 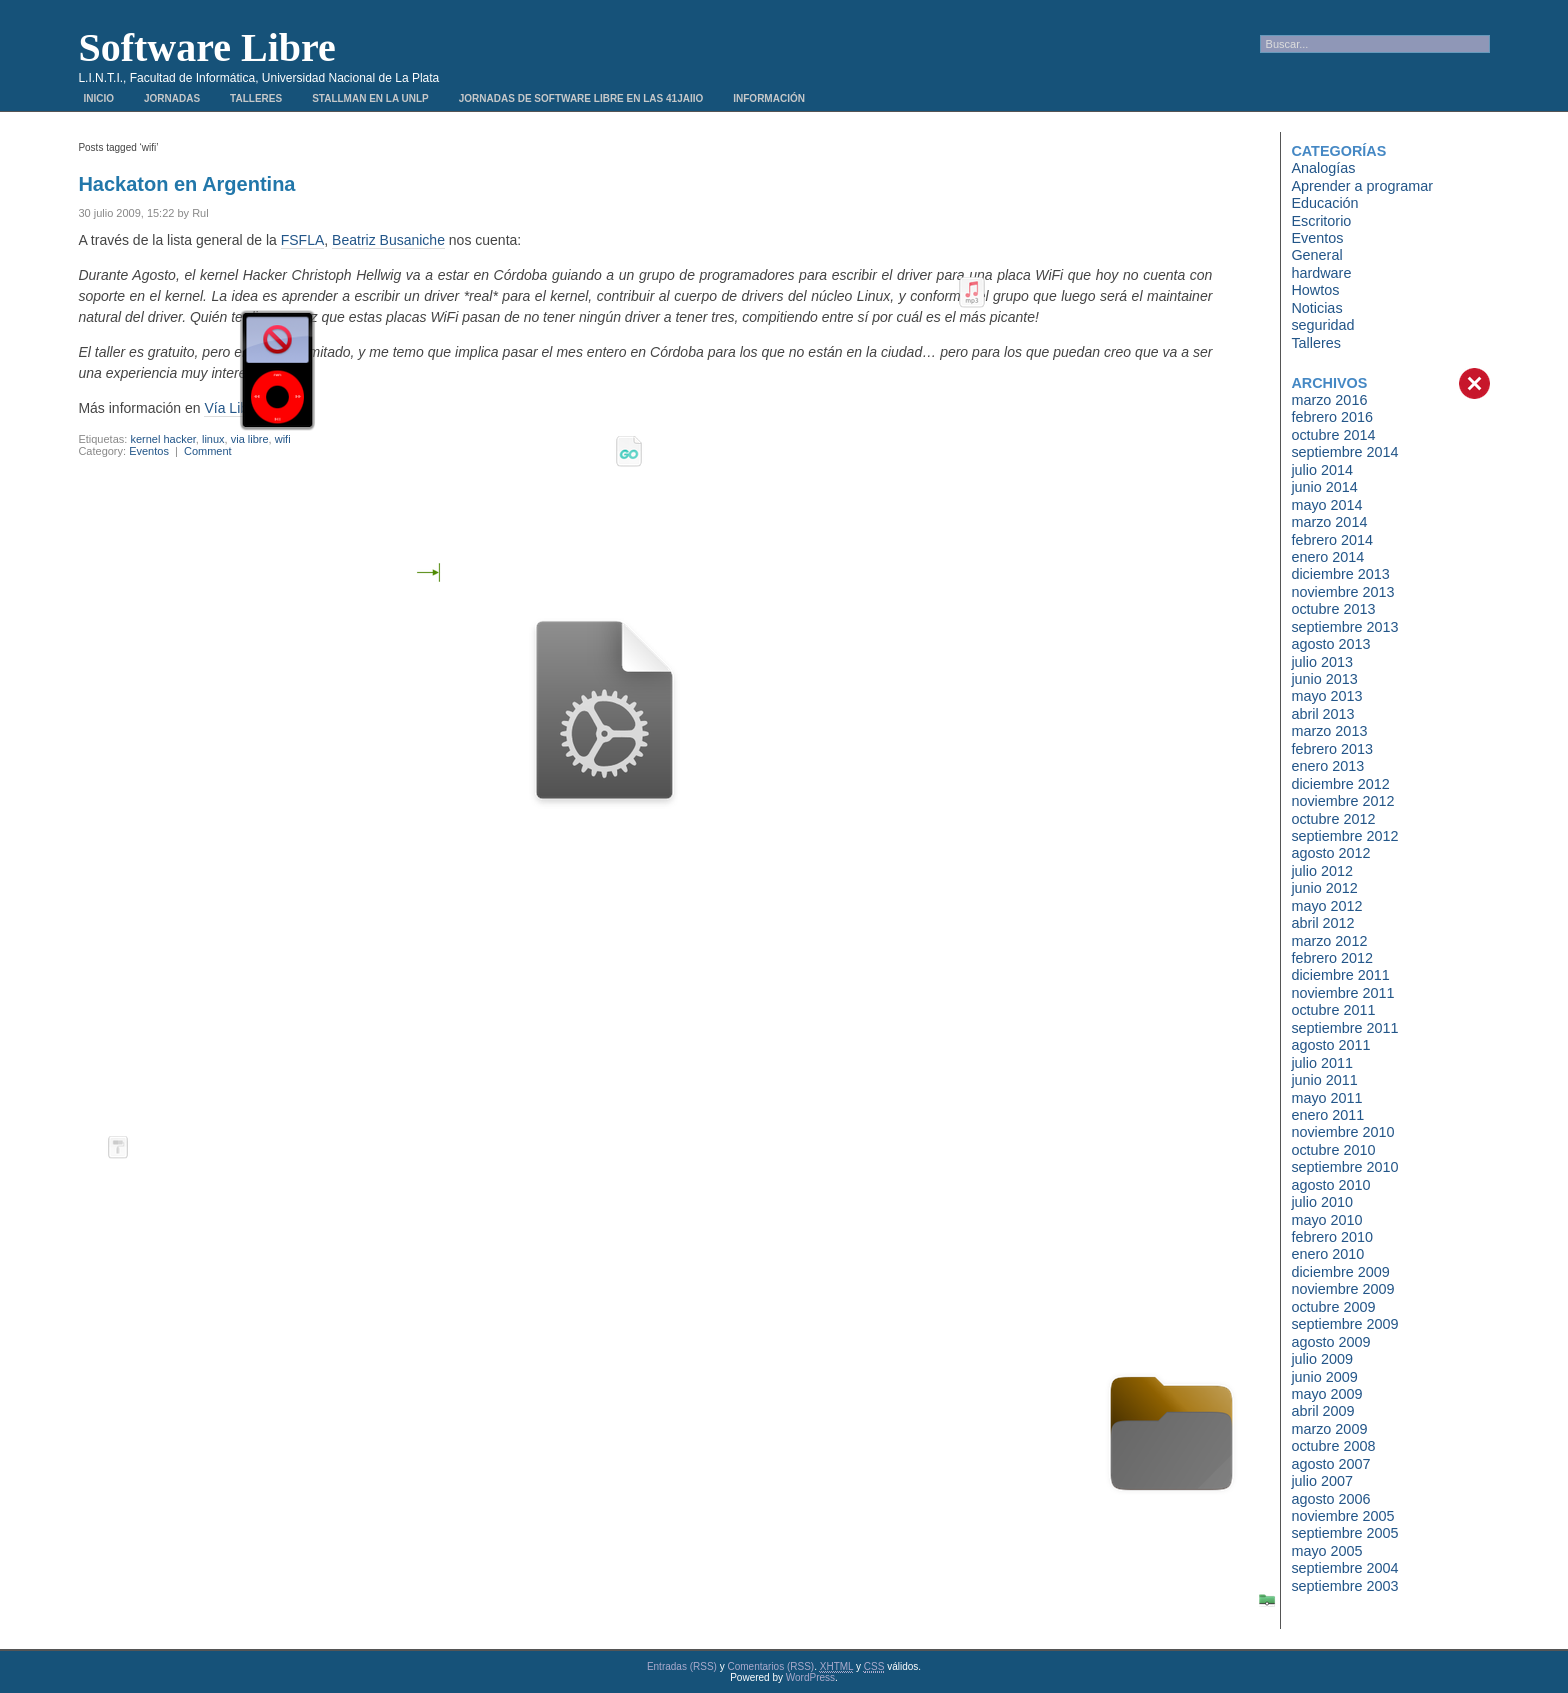 I want to click on a Go programming language source file, so click(x=629, y=451).